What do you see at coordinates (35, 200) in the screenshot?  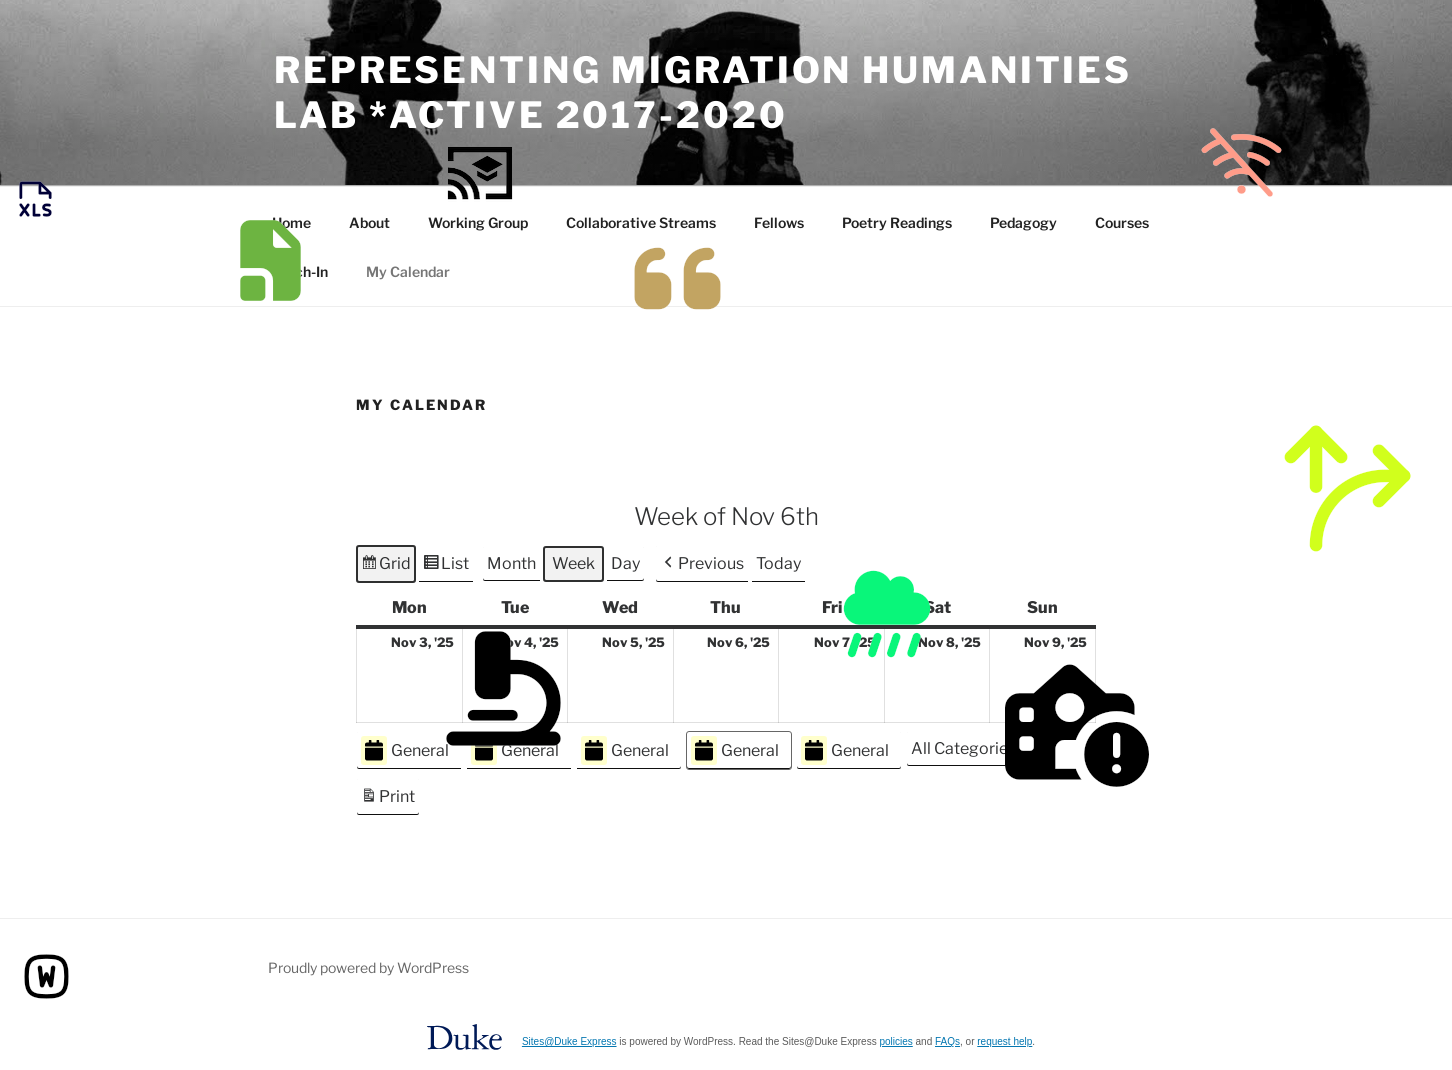 I see `open or view an Excel spreadsheet file` at bounding box center [35, 200].